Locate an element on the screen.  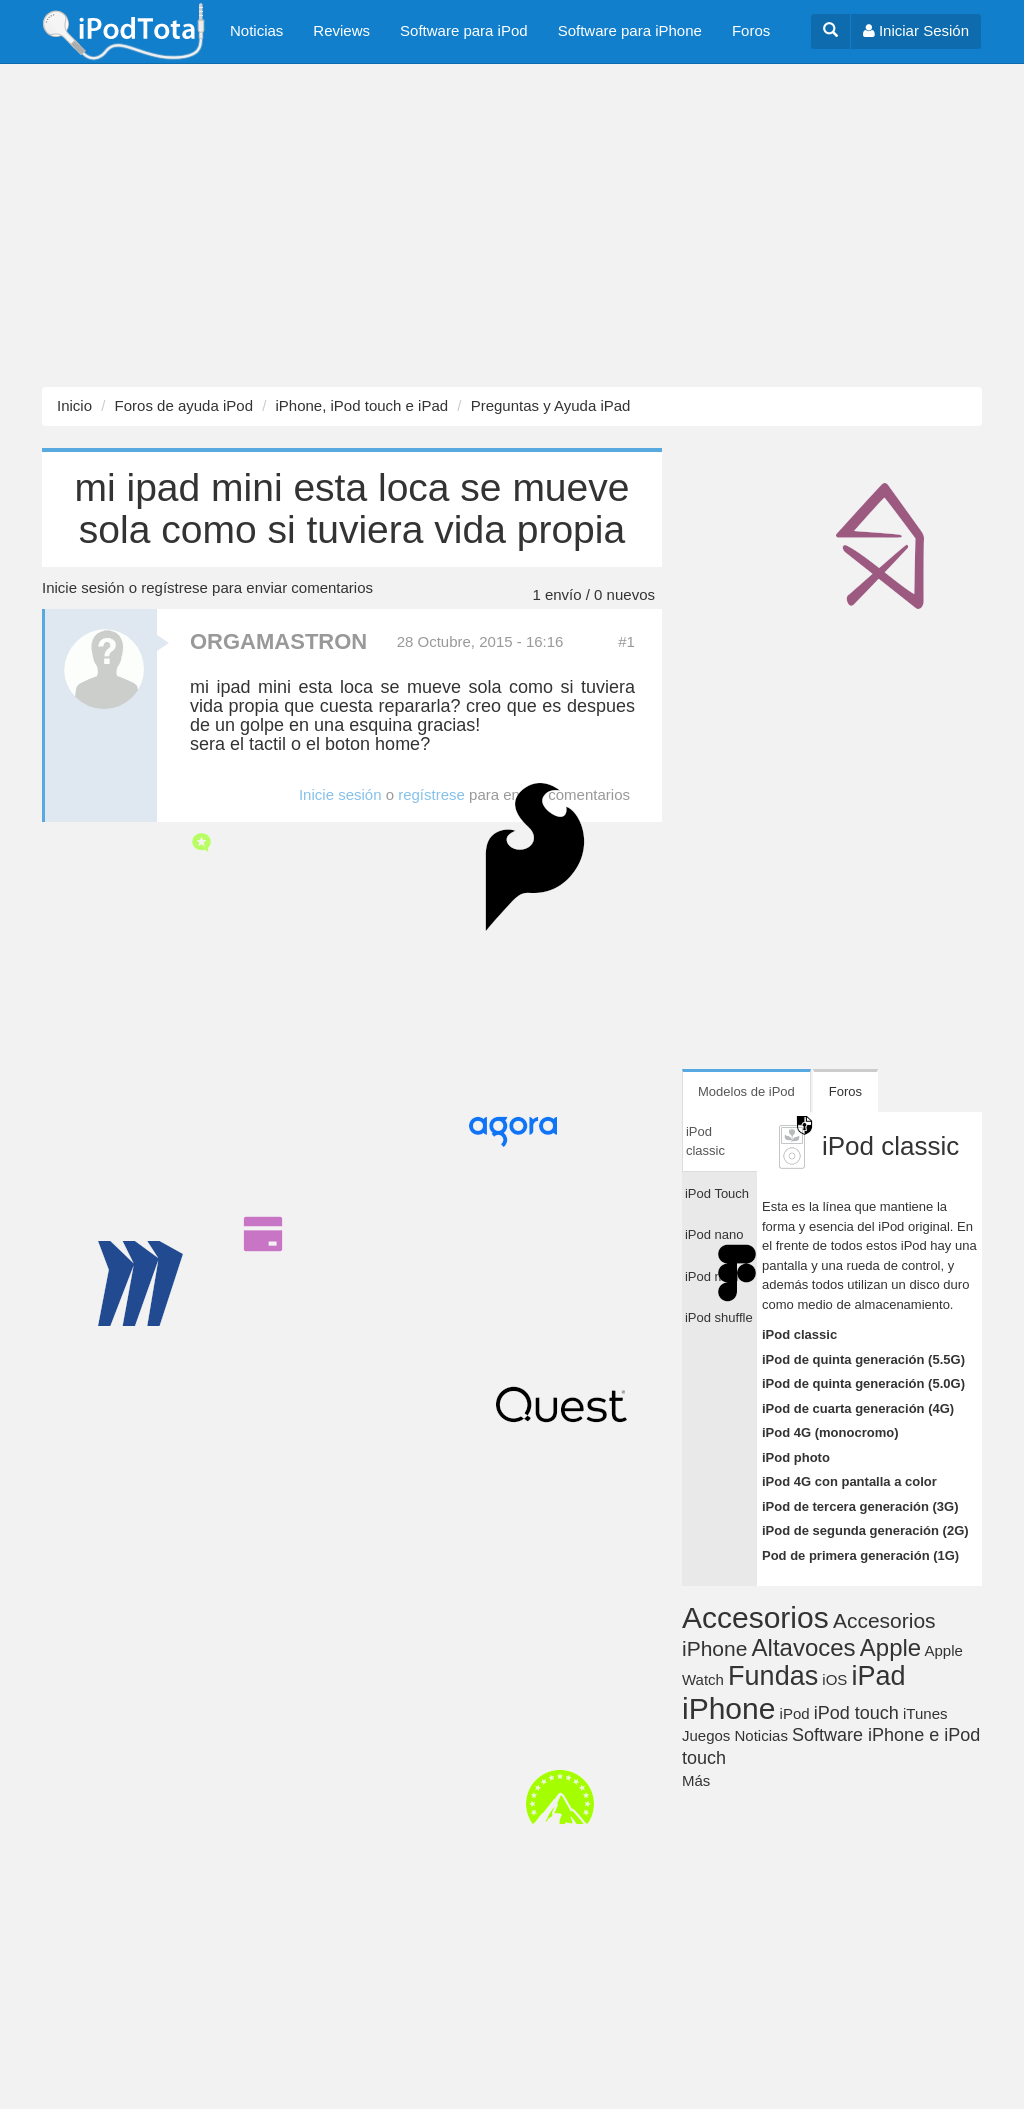
visit sparkfun electronics website is located at coordinates (535, 857).